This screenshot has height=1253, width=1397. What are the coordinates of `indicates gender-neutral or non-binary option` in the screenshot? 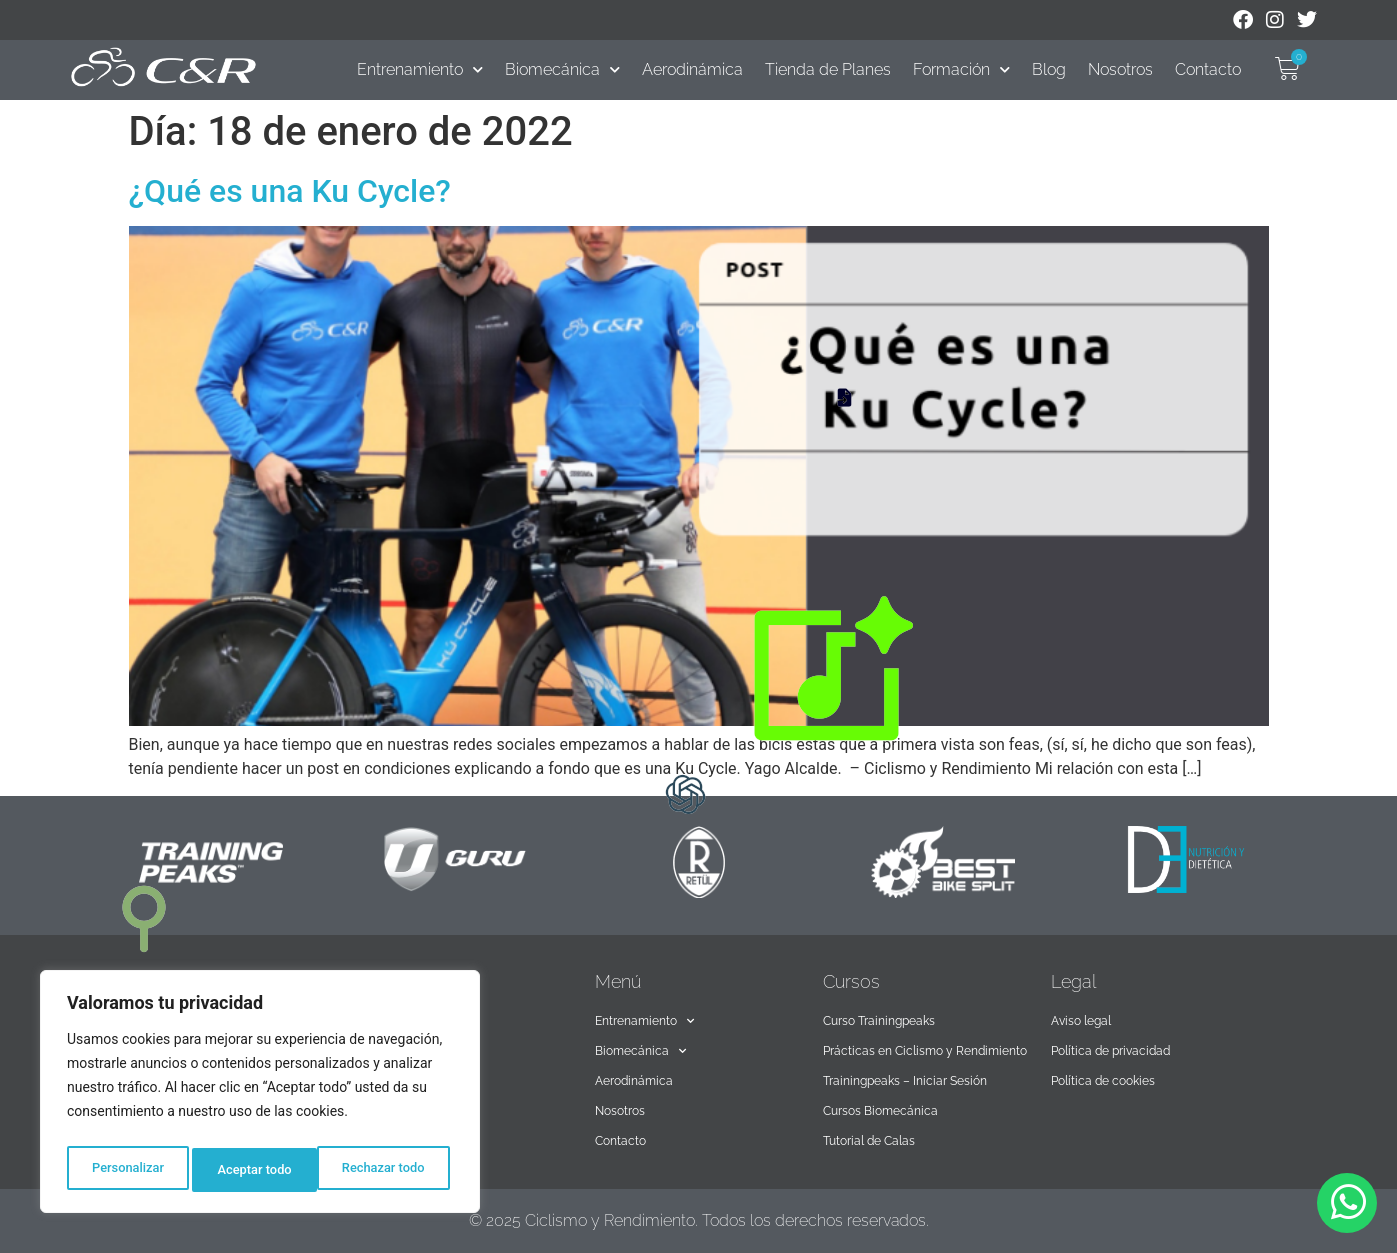 It's located at (144, 917).